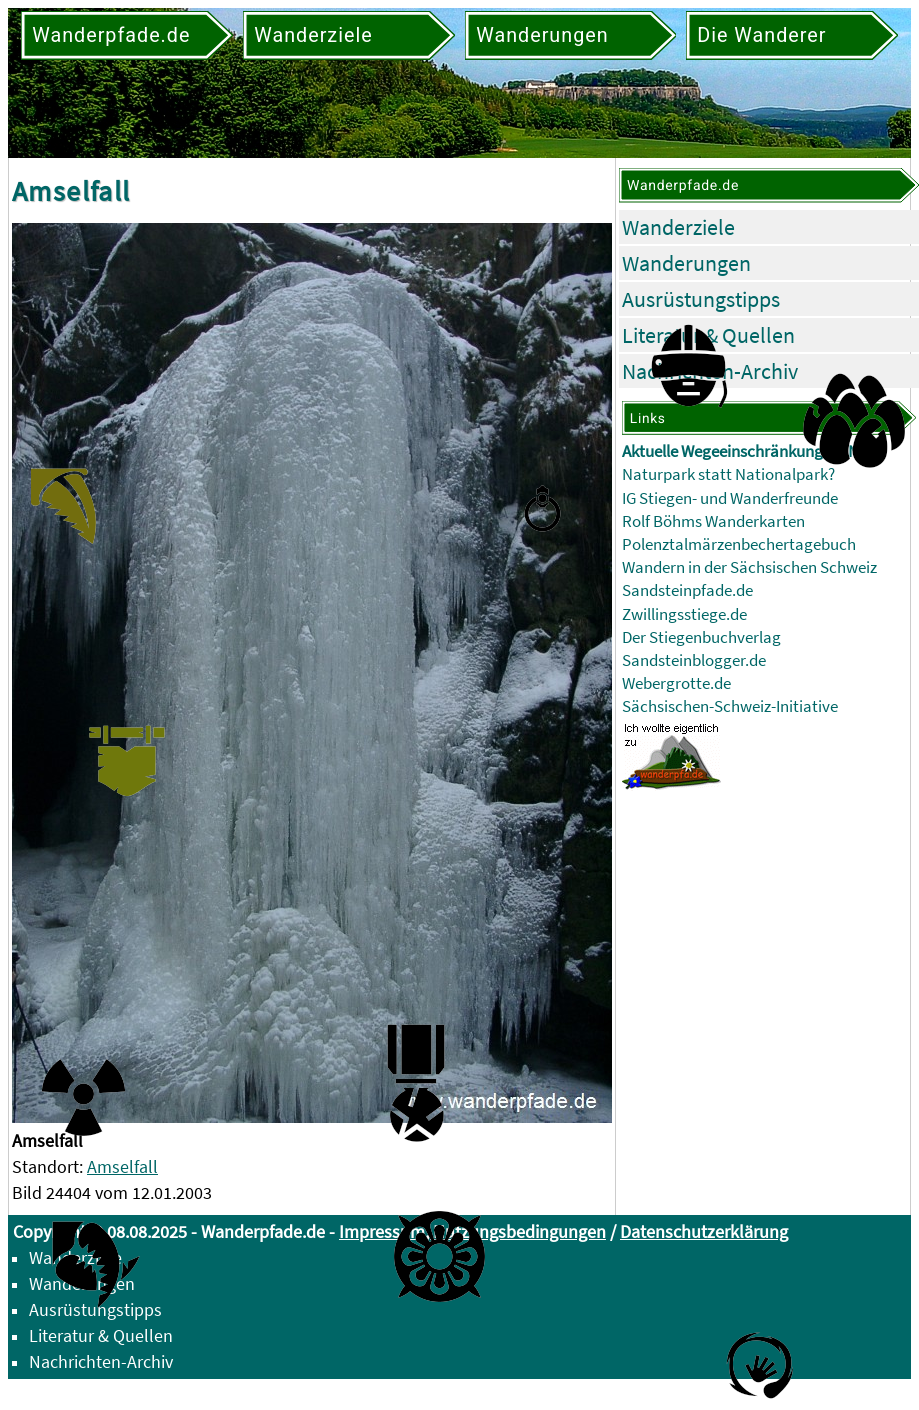  What do you see at coordinates (760, 1366) in the screenshot?
I see `activate a magic ability or spell` at bounding box center [760, 1366].